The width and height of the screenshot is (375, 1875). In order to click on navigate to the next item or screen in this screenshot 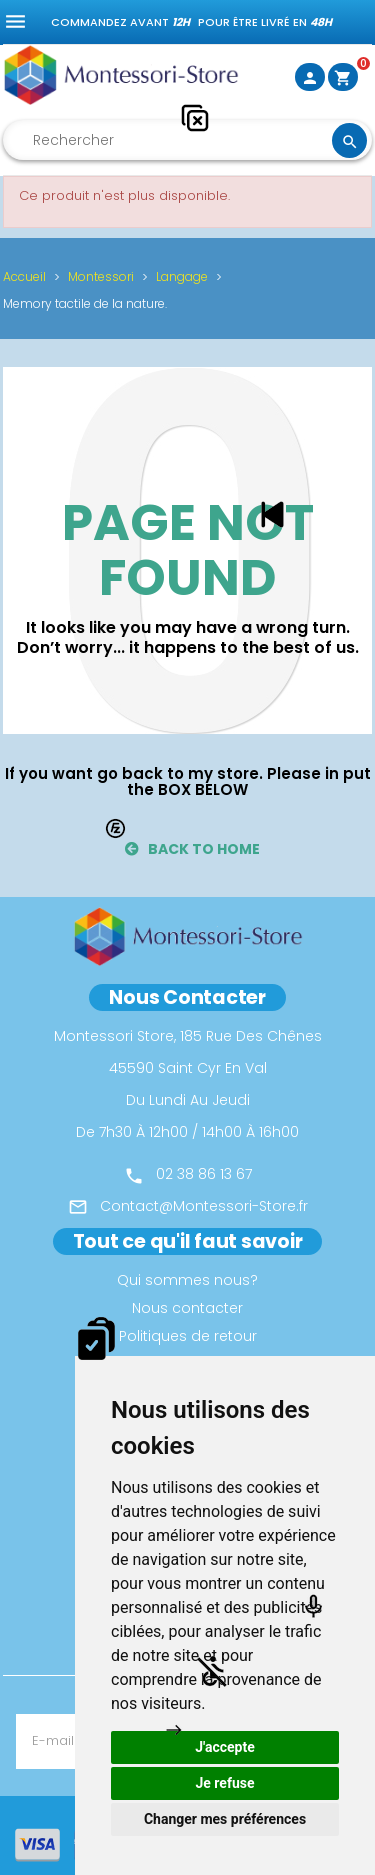, I will do `click(174, 1730)`.